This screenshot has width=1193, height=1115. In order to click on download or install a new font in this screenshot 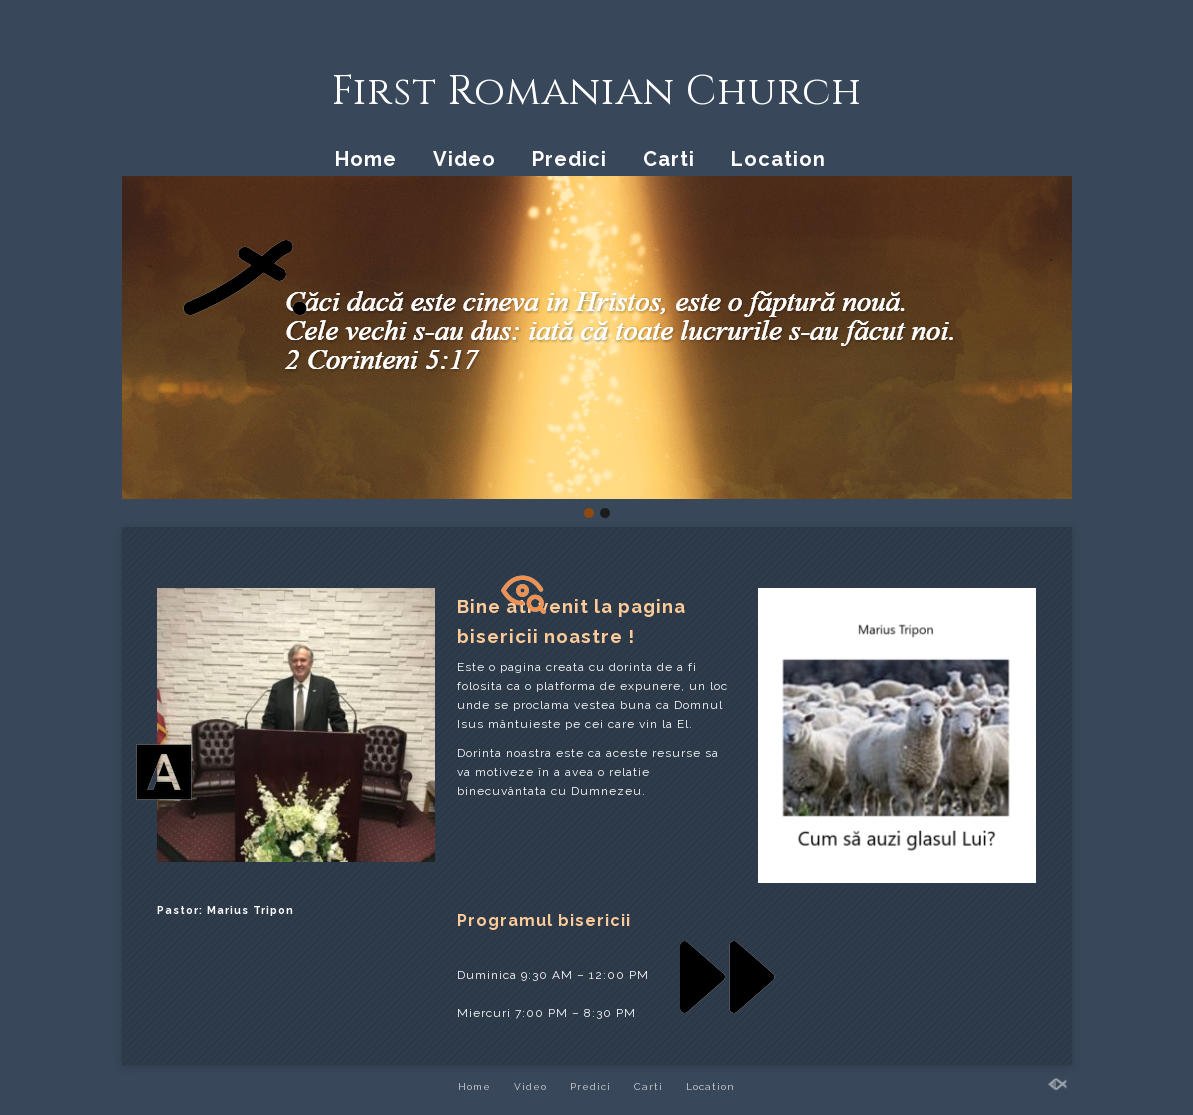, I will do `click(164, 772)`.